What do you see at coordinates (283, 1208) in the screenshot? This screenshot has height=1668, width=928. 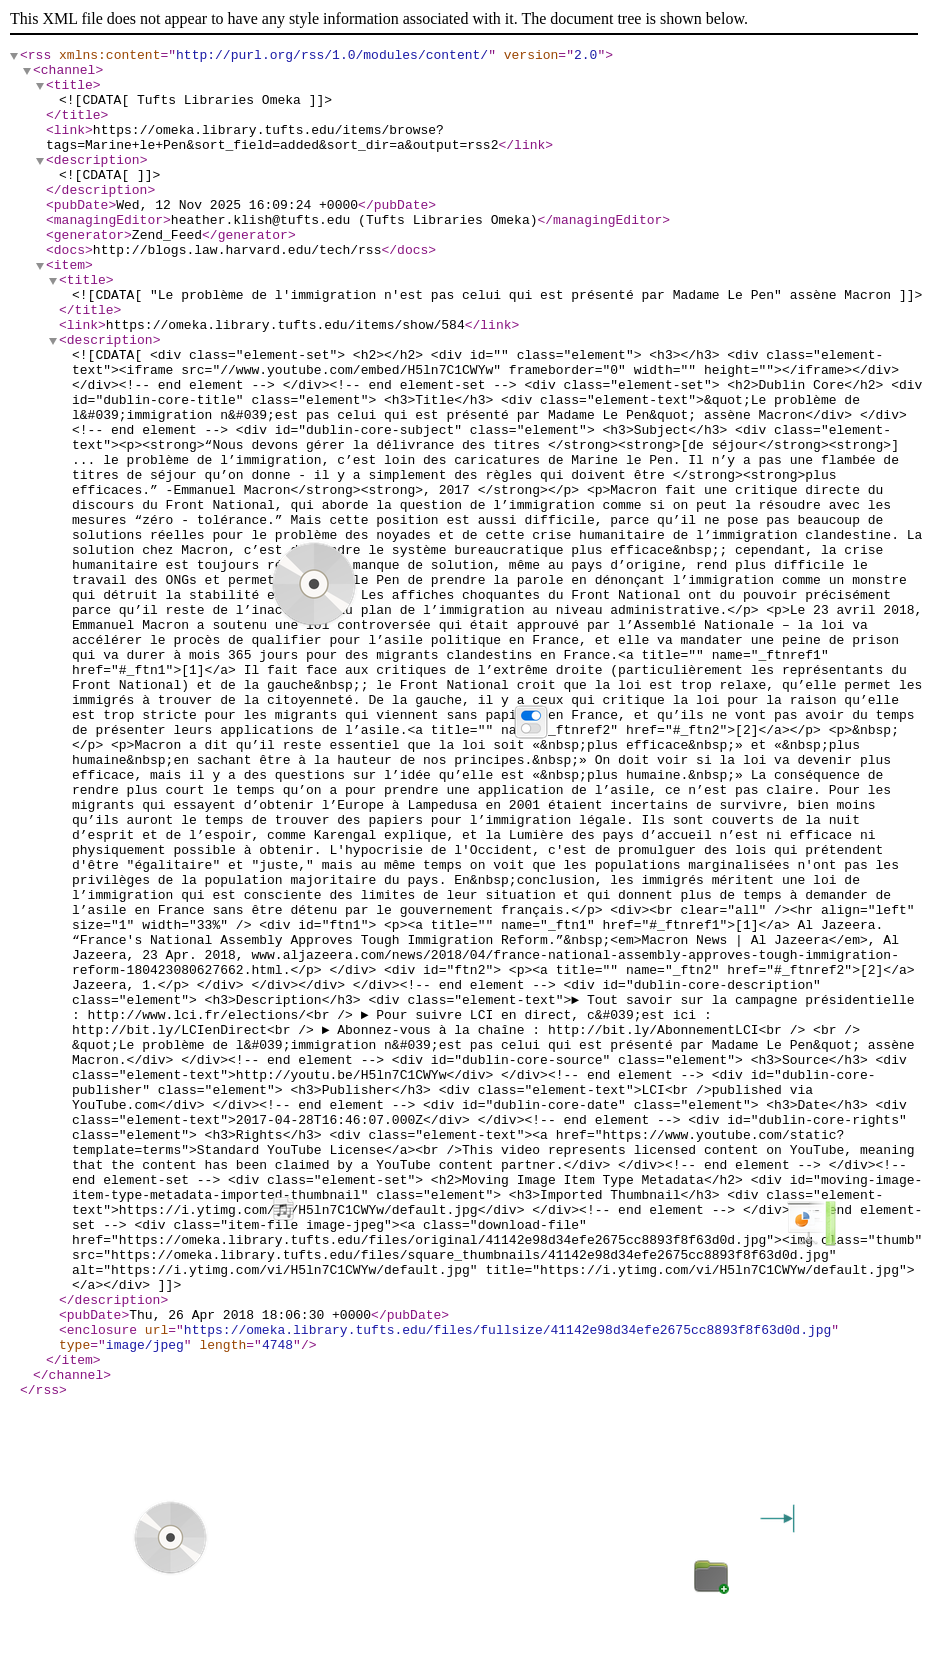 I see `a lilypond music notation file` at bounding box center [283, 1208].